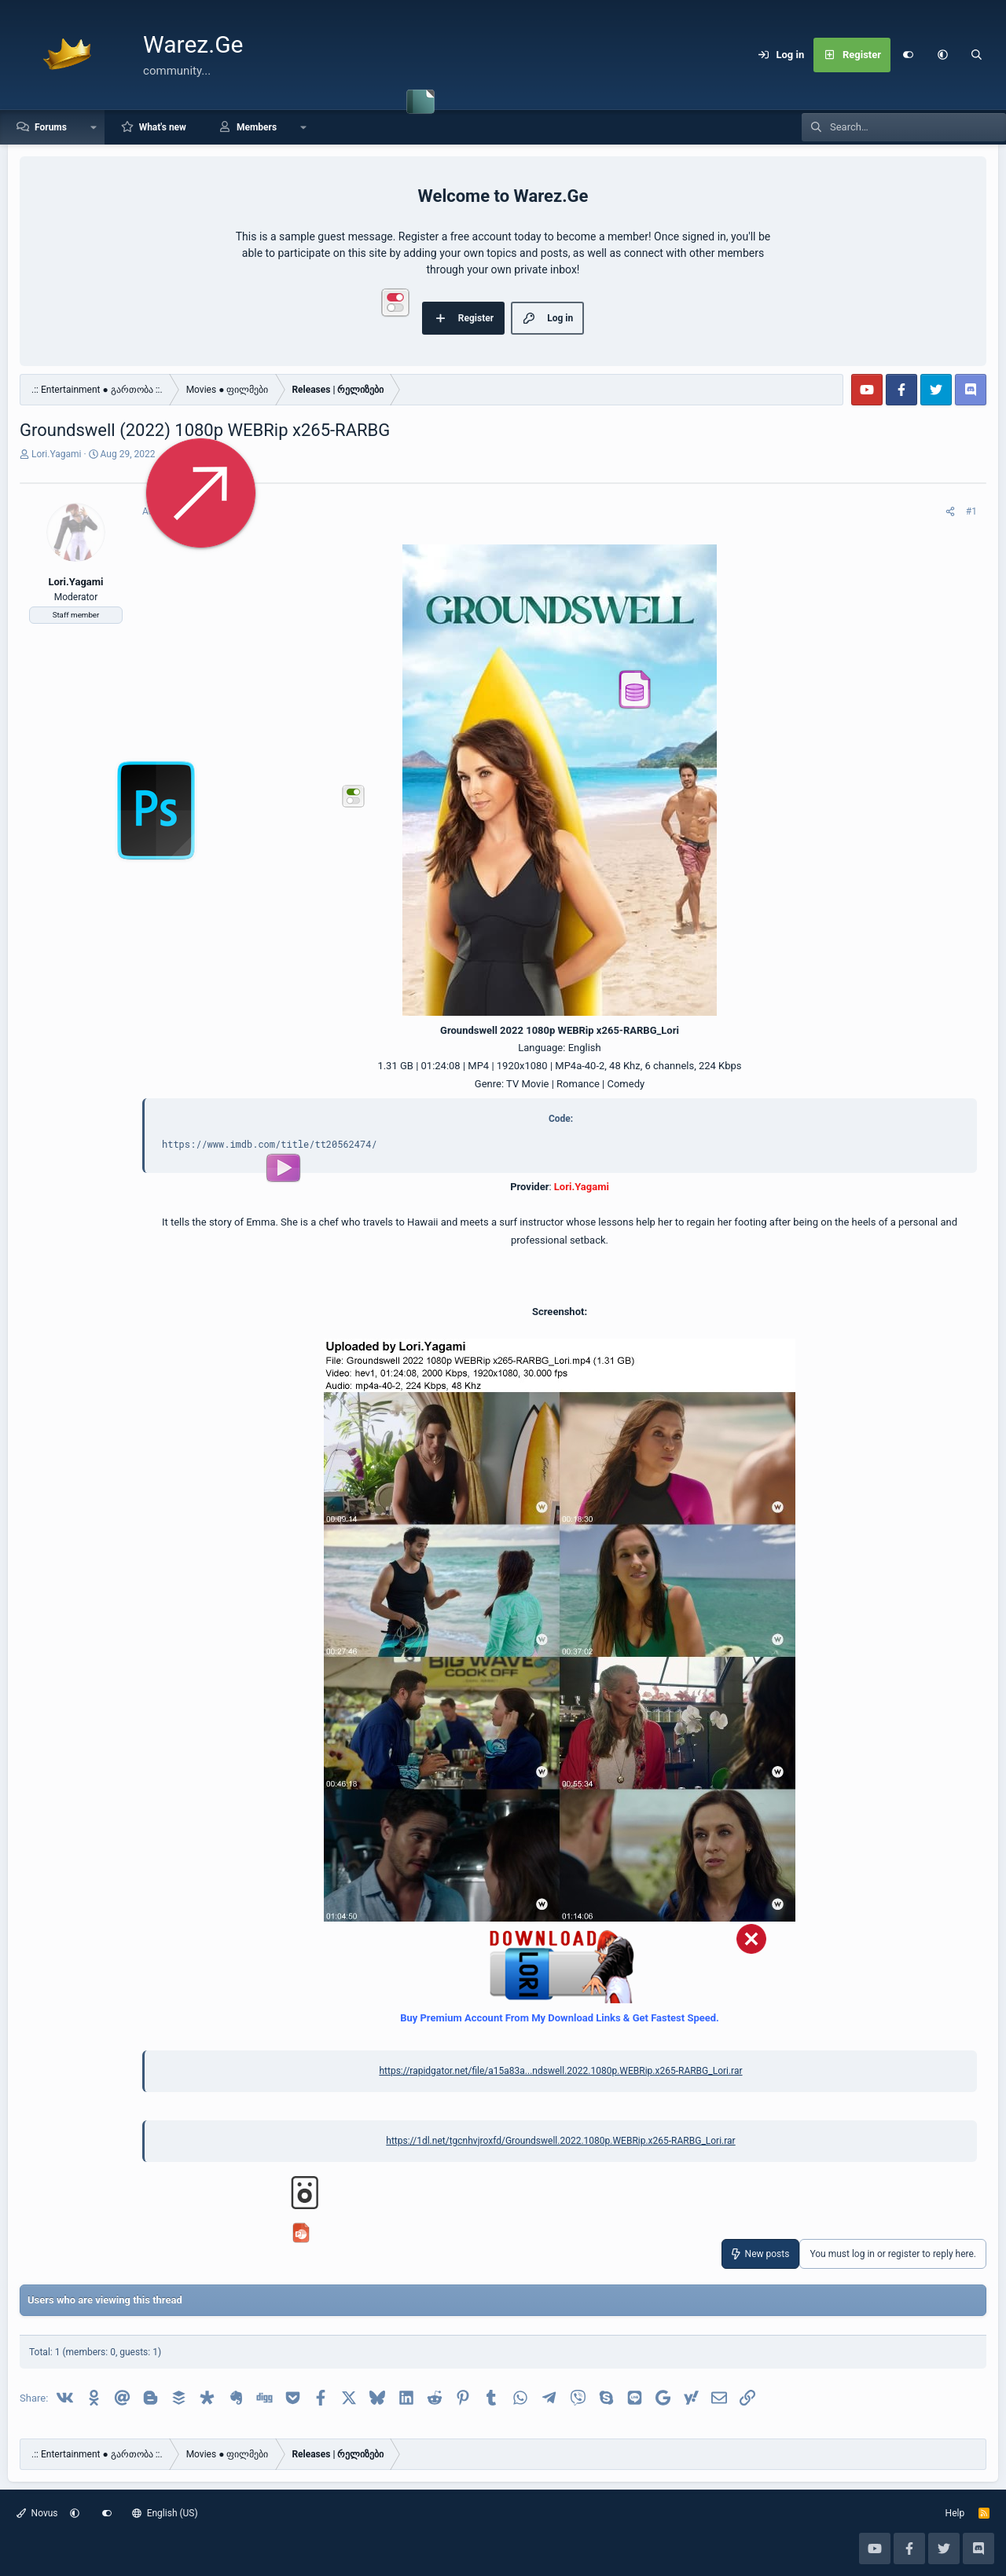 Image resolution: width=1006 pixels, height=2576 pixels. Describe the element at coordinates (283, 1167) in the screenshot. I see `open the GNOME Videos (Totem) media player` at that location.